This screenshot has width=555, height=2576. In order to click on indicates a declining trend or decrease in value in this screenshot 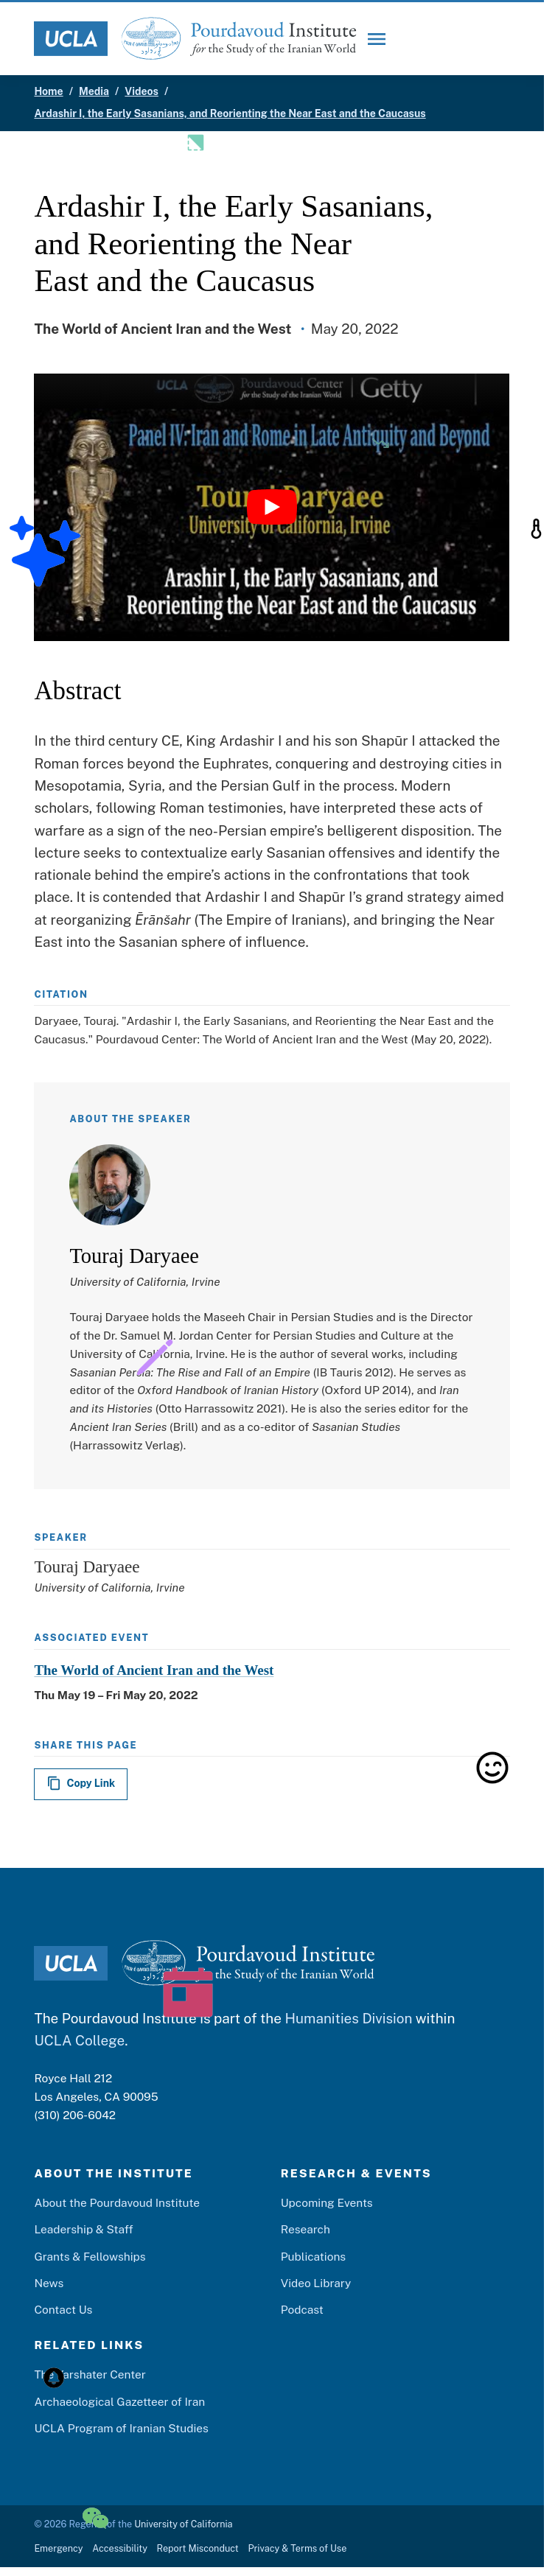, I will do `click(380, 443)`.